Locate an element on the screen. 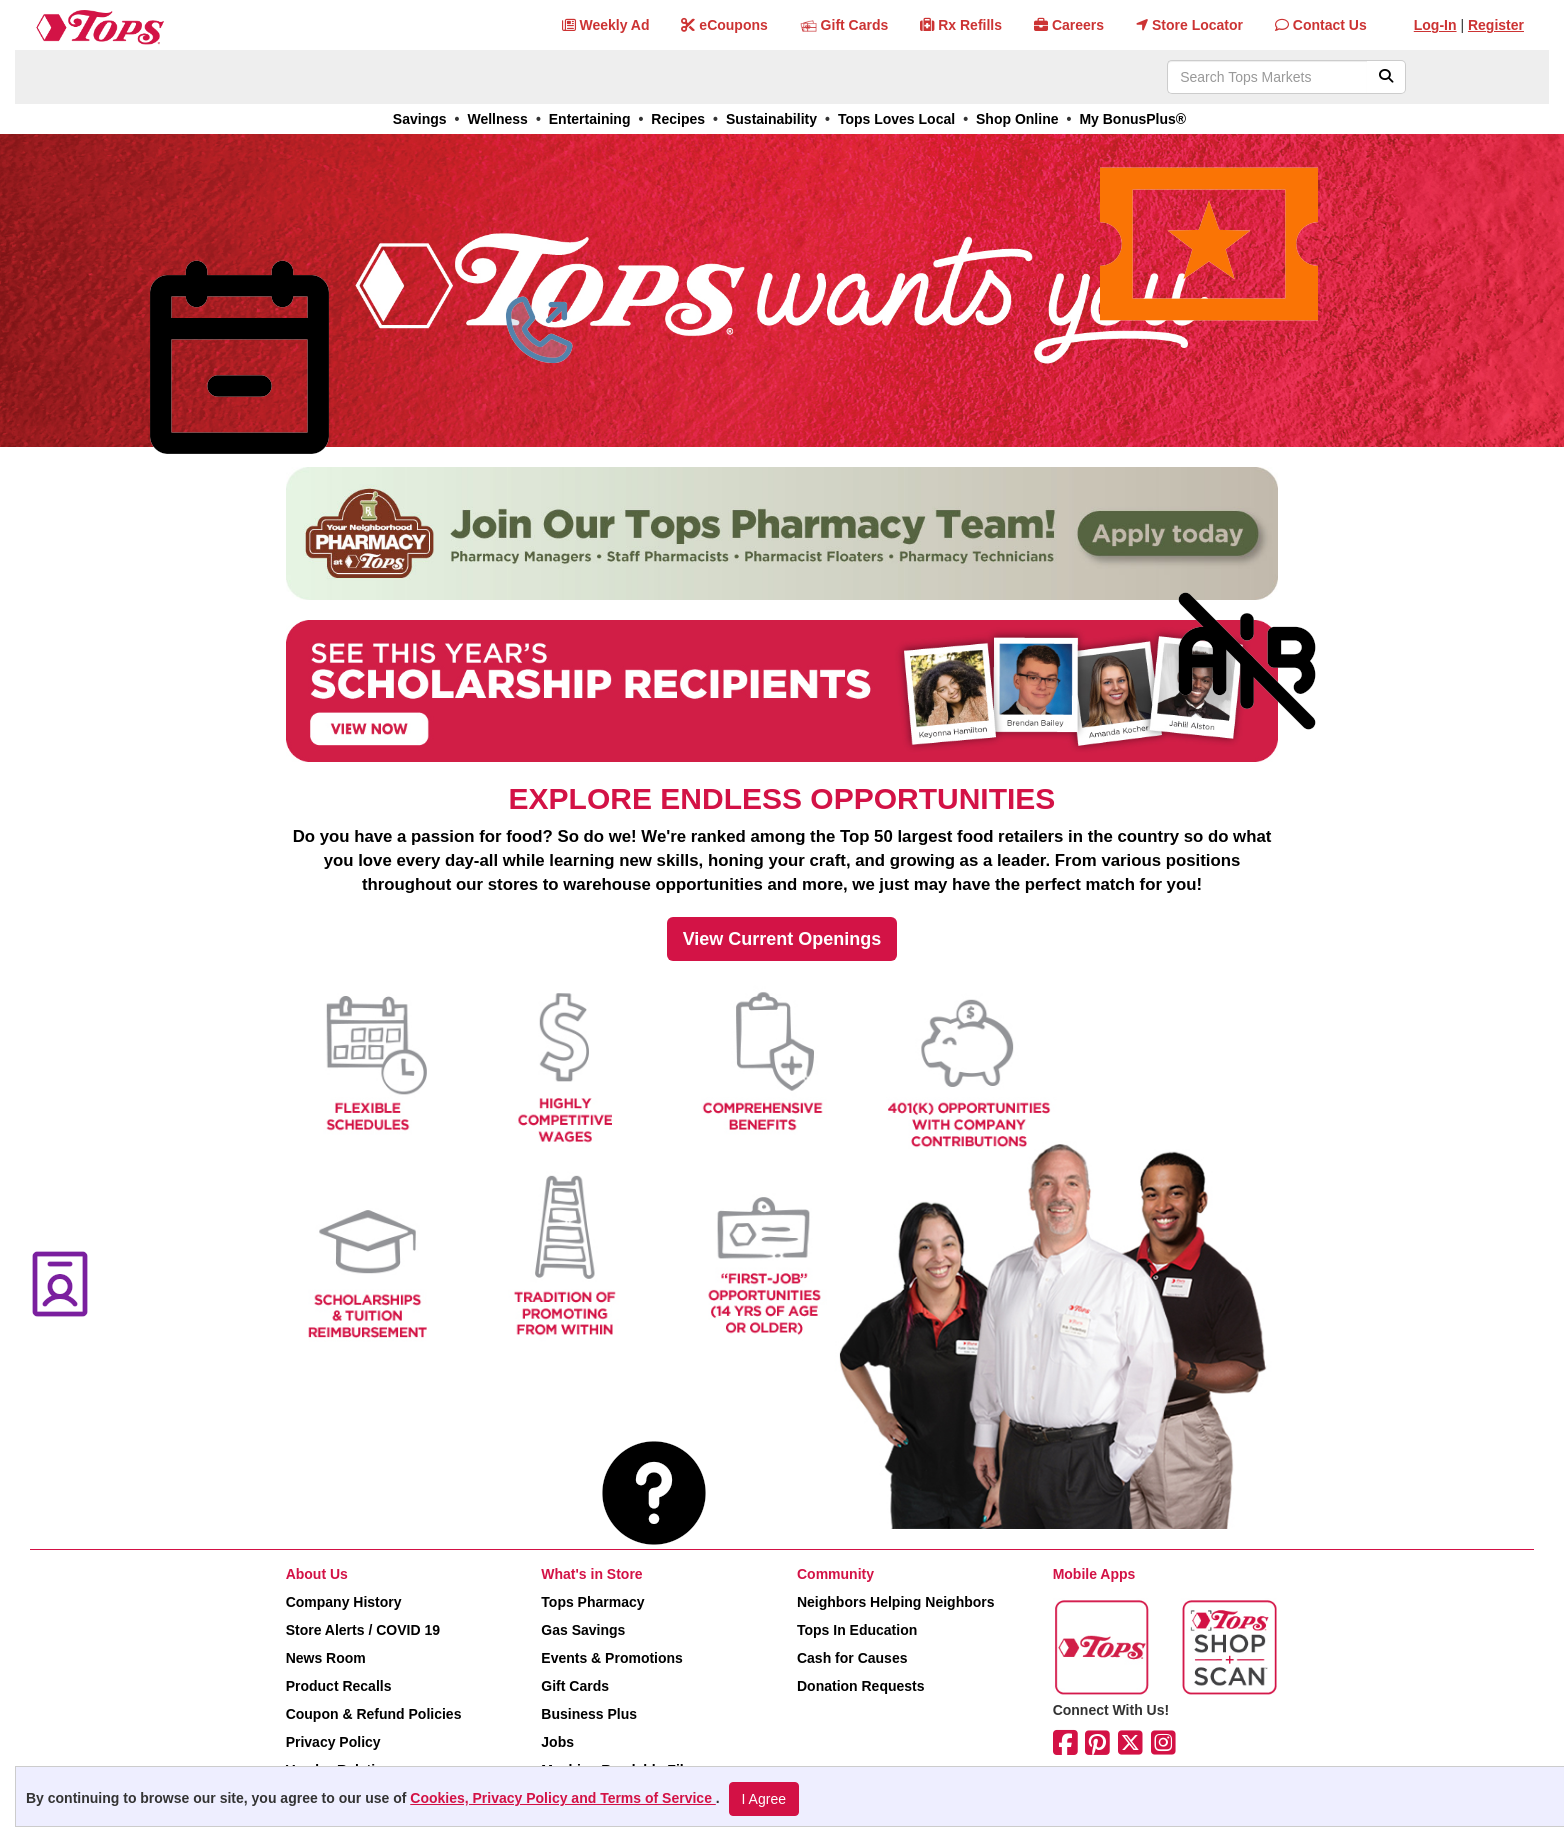 Image resolution: width=1564 pixels, height=1827 pixels. access help or support information is located at coordinates (654, 1493).